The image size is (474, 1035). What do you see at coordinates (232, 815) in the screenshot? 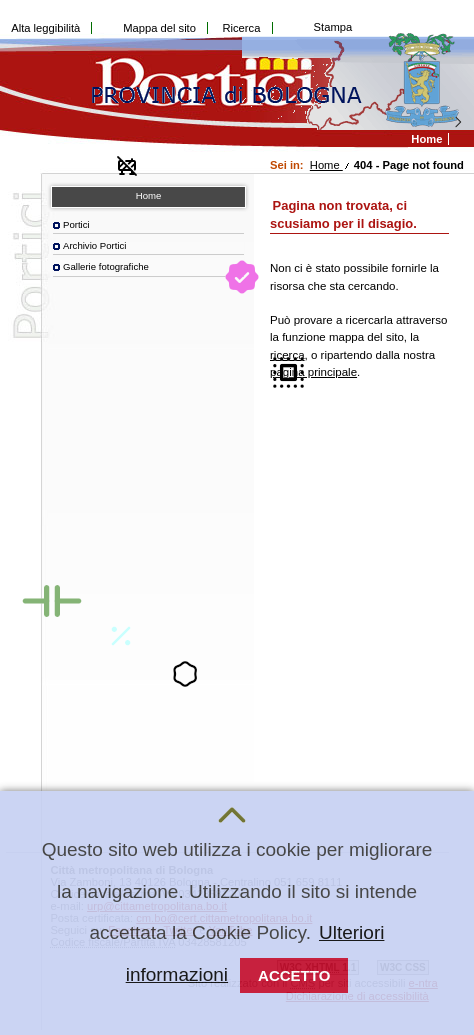
I see `collapse an expanded section` at bounding box center [232, 815].